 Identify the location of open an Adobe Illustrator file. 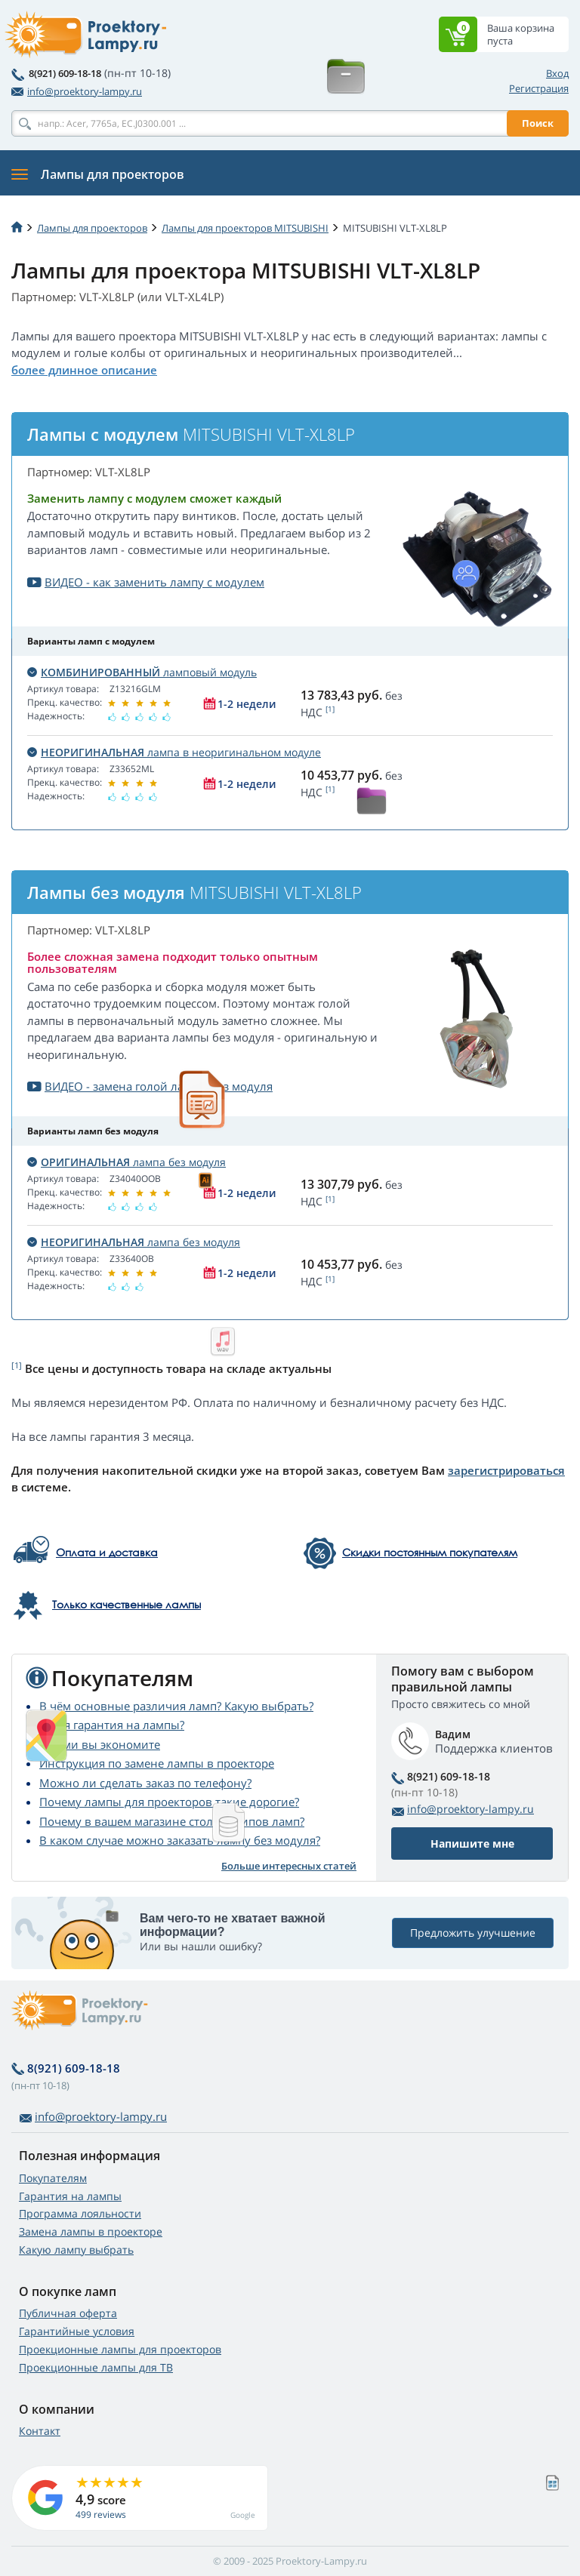
(205, 1180).